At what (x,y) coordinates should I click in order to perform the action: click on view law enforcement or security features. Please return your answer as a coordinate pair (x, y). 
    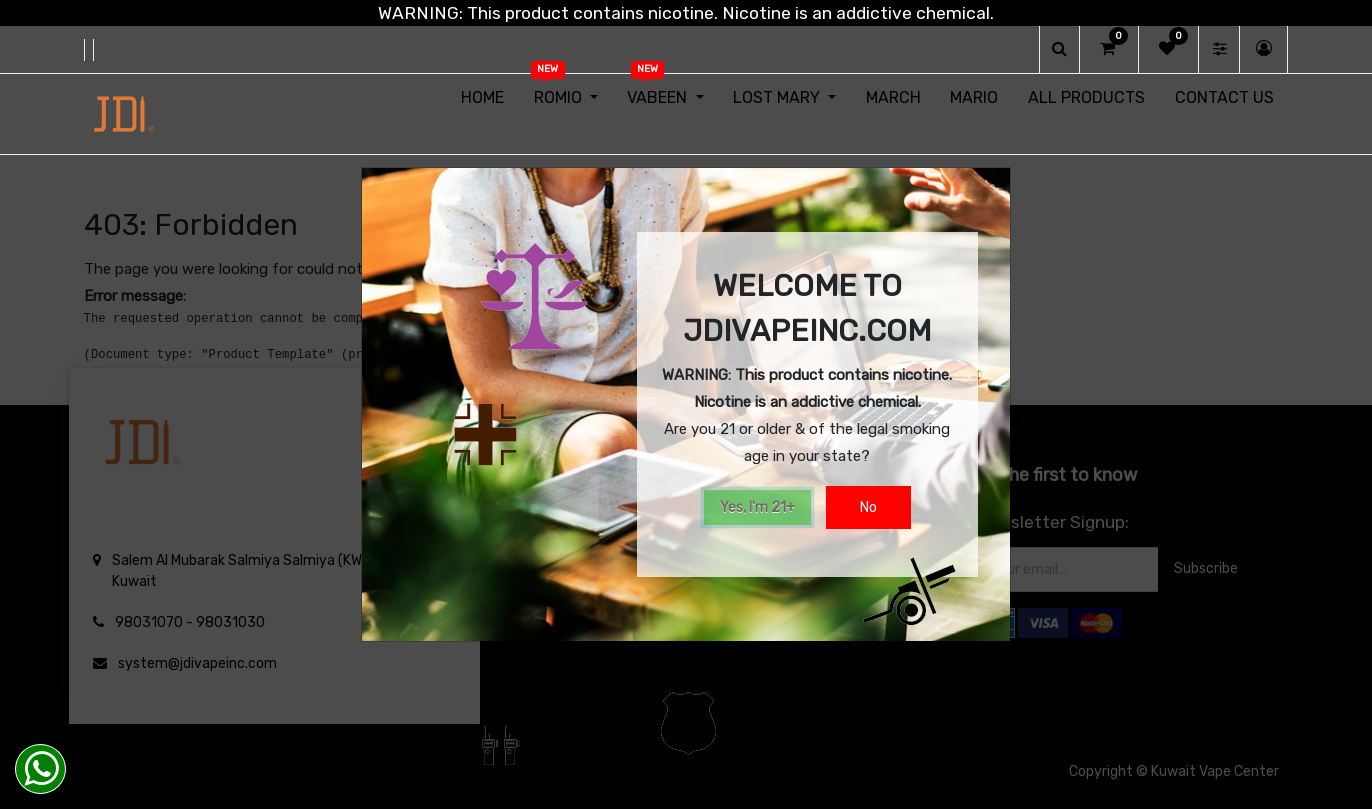
    Looking at the image, I should click on (688, 723).